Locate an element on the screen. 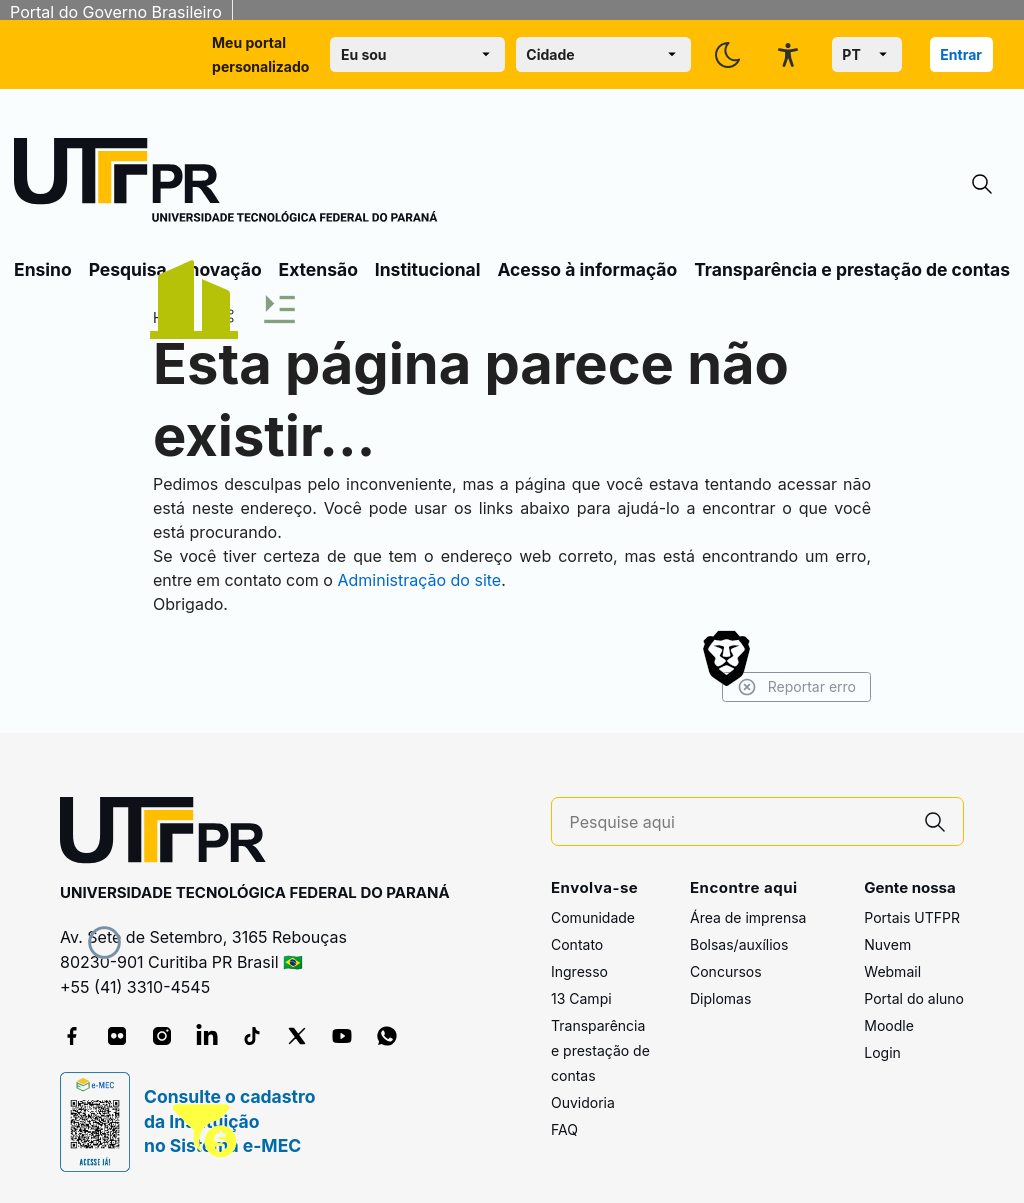 The width and height of the screenshot is (1024, 1203). open brave browser is located at coordinates (726, 658).